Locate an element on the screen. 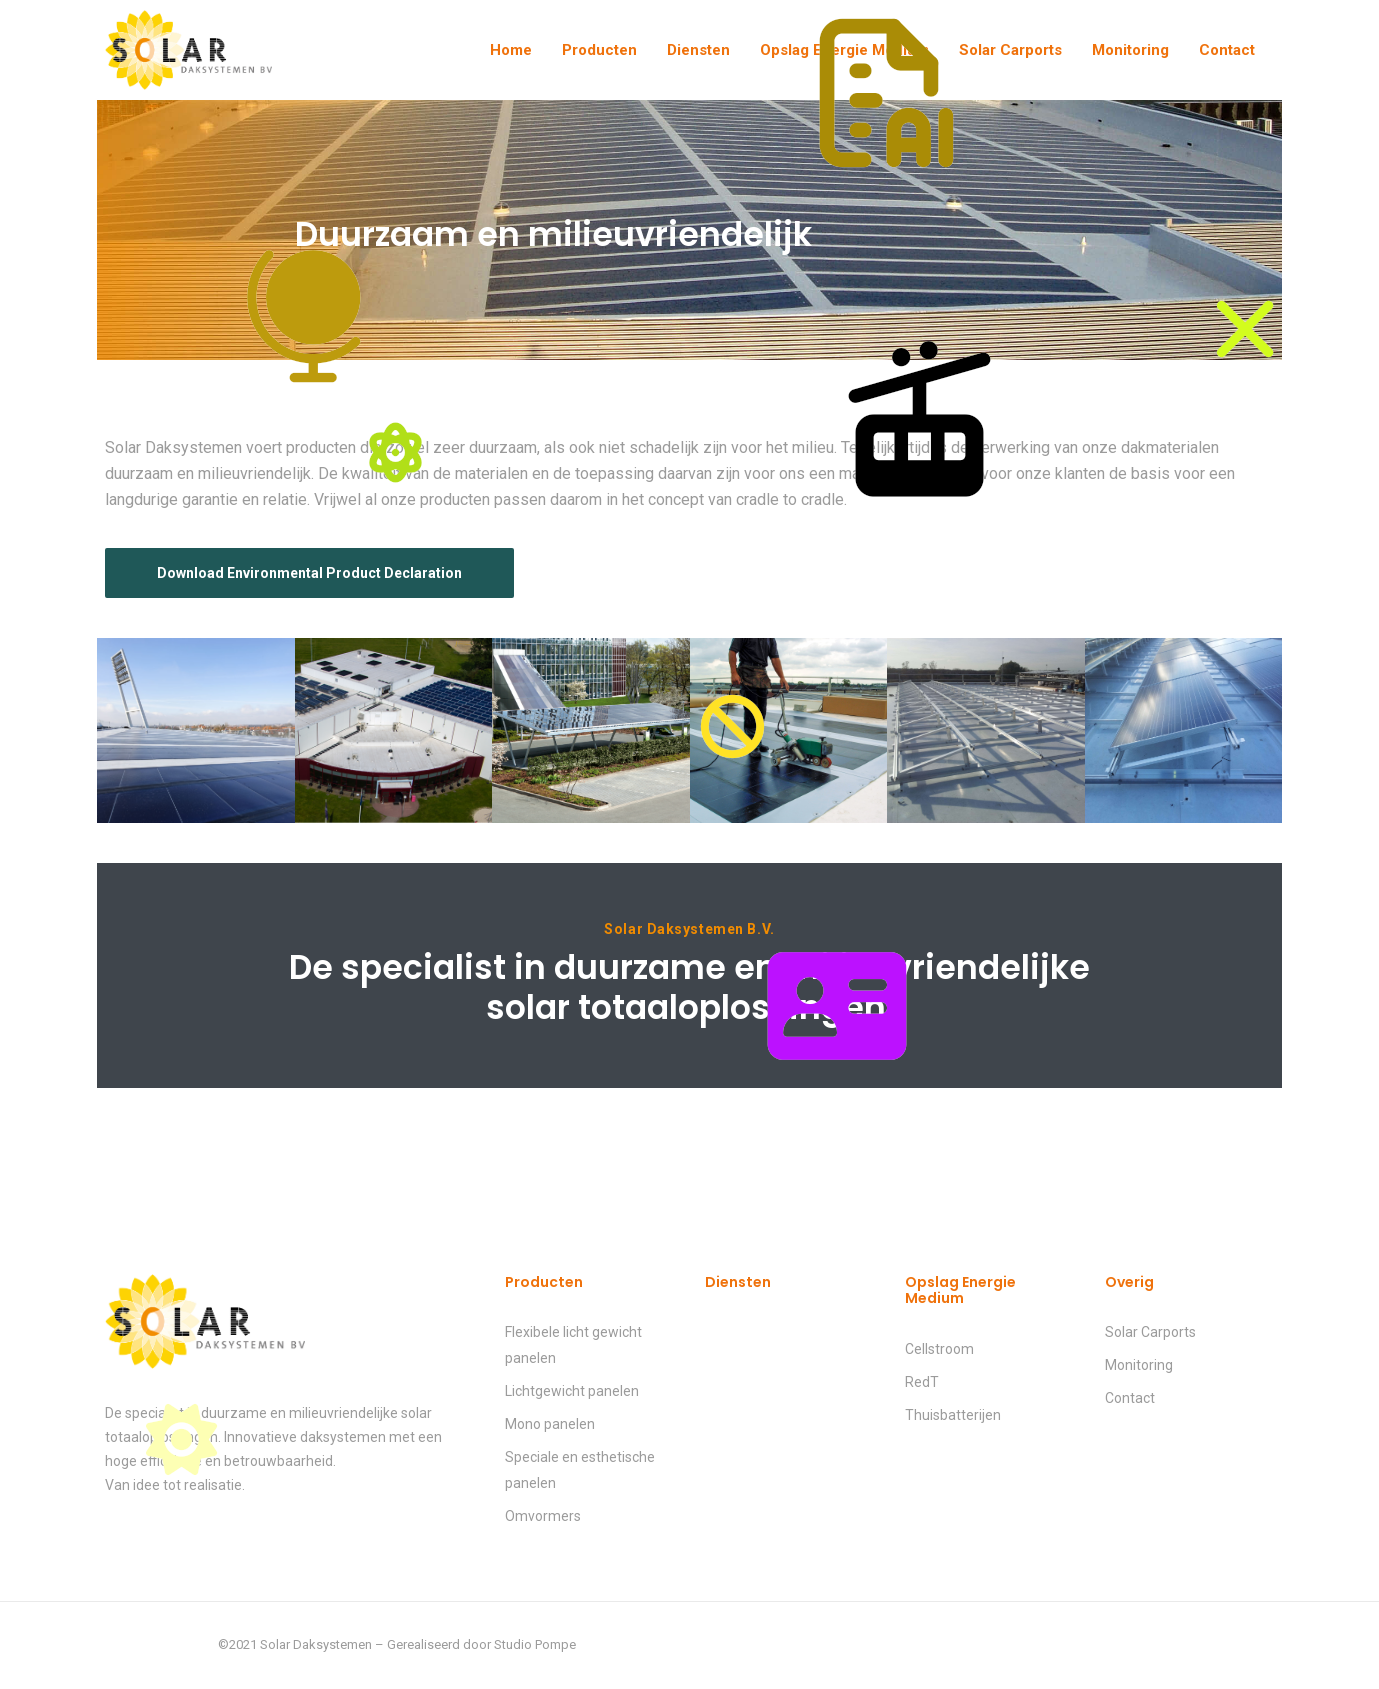 This screenshot has height=1689, width=1379. cancel or abort current action is located at coordinates (732, 726).